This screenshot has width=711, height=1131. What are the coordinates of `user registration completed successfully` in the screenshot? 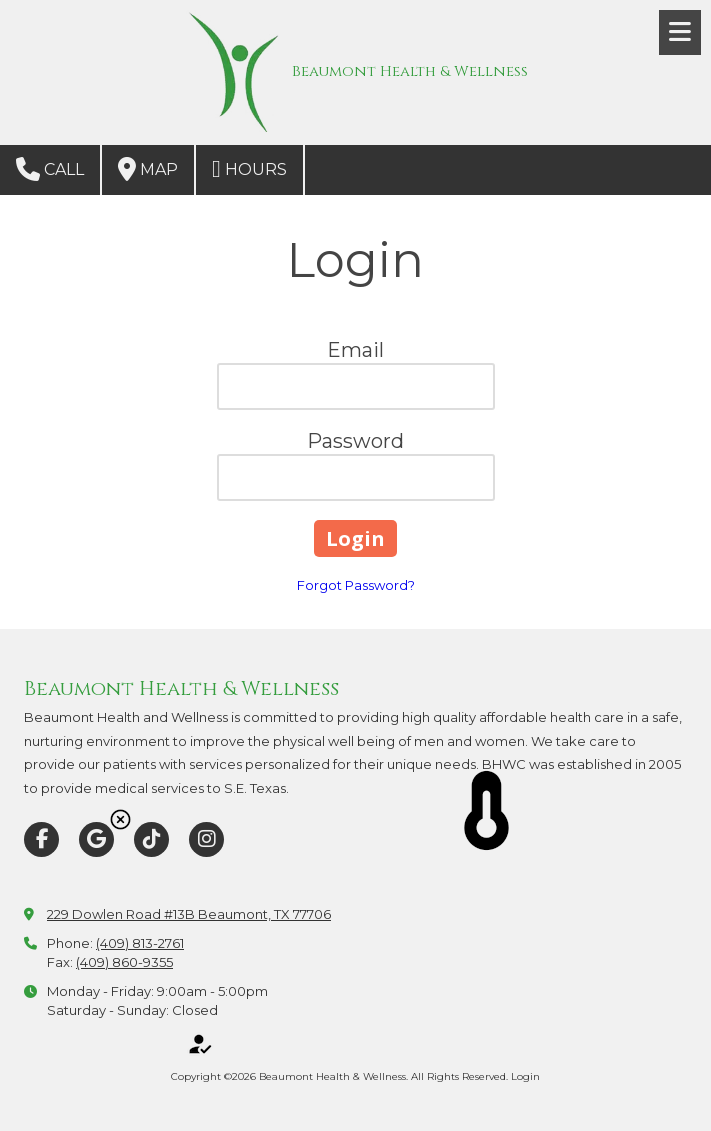 It's located at (200, 1044).